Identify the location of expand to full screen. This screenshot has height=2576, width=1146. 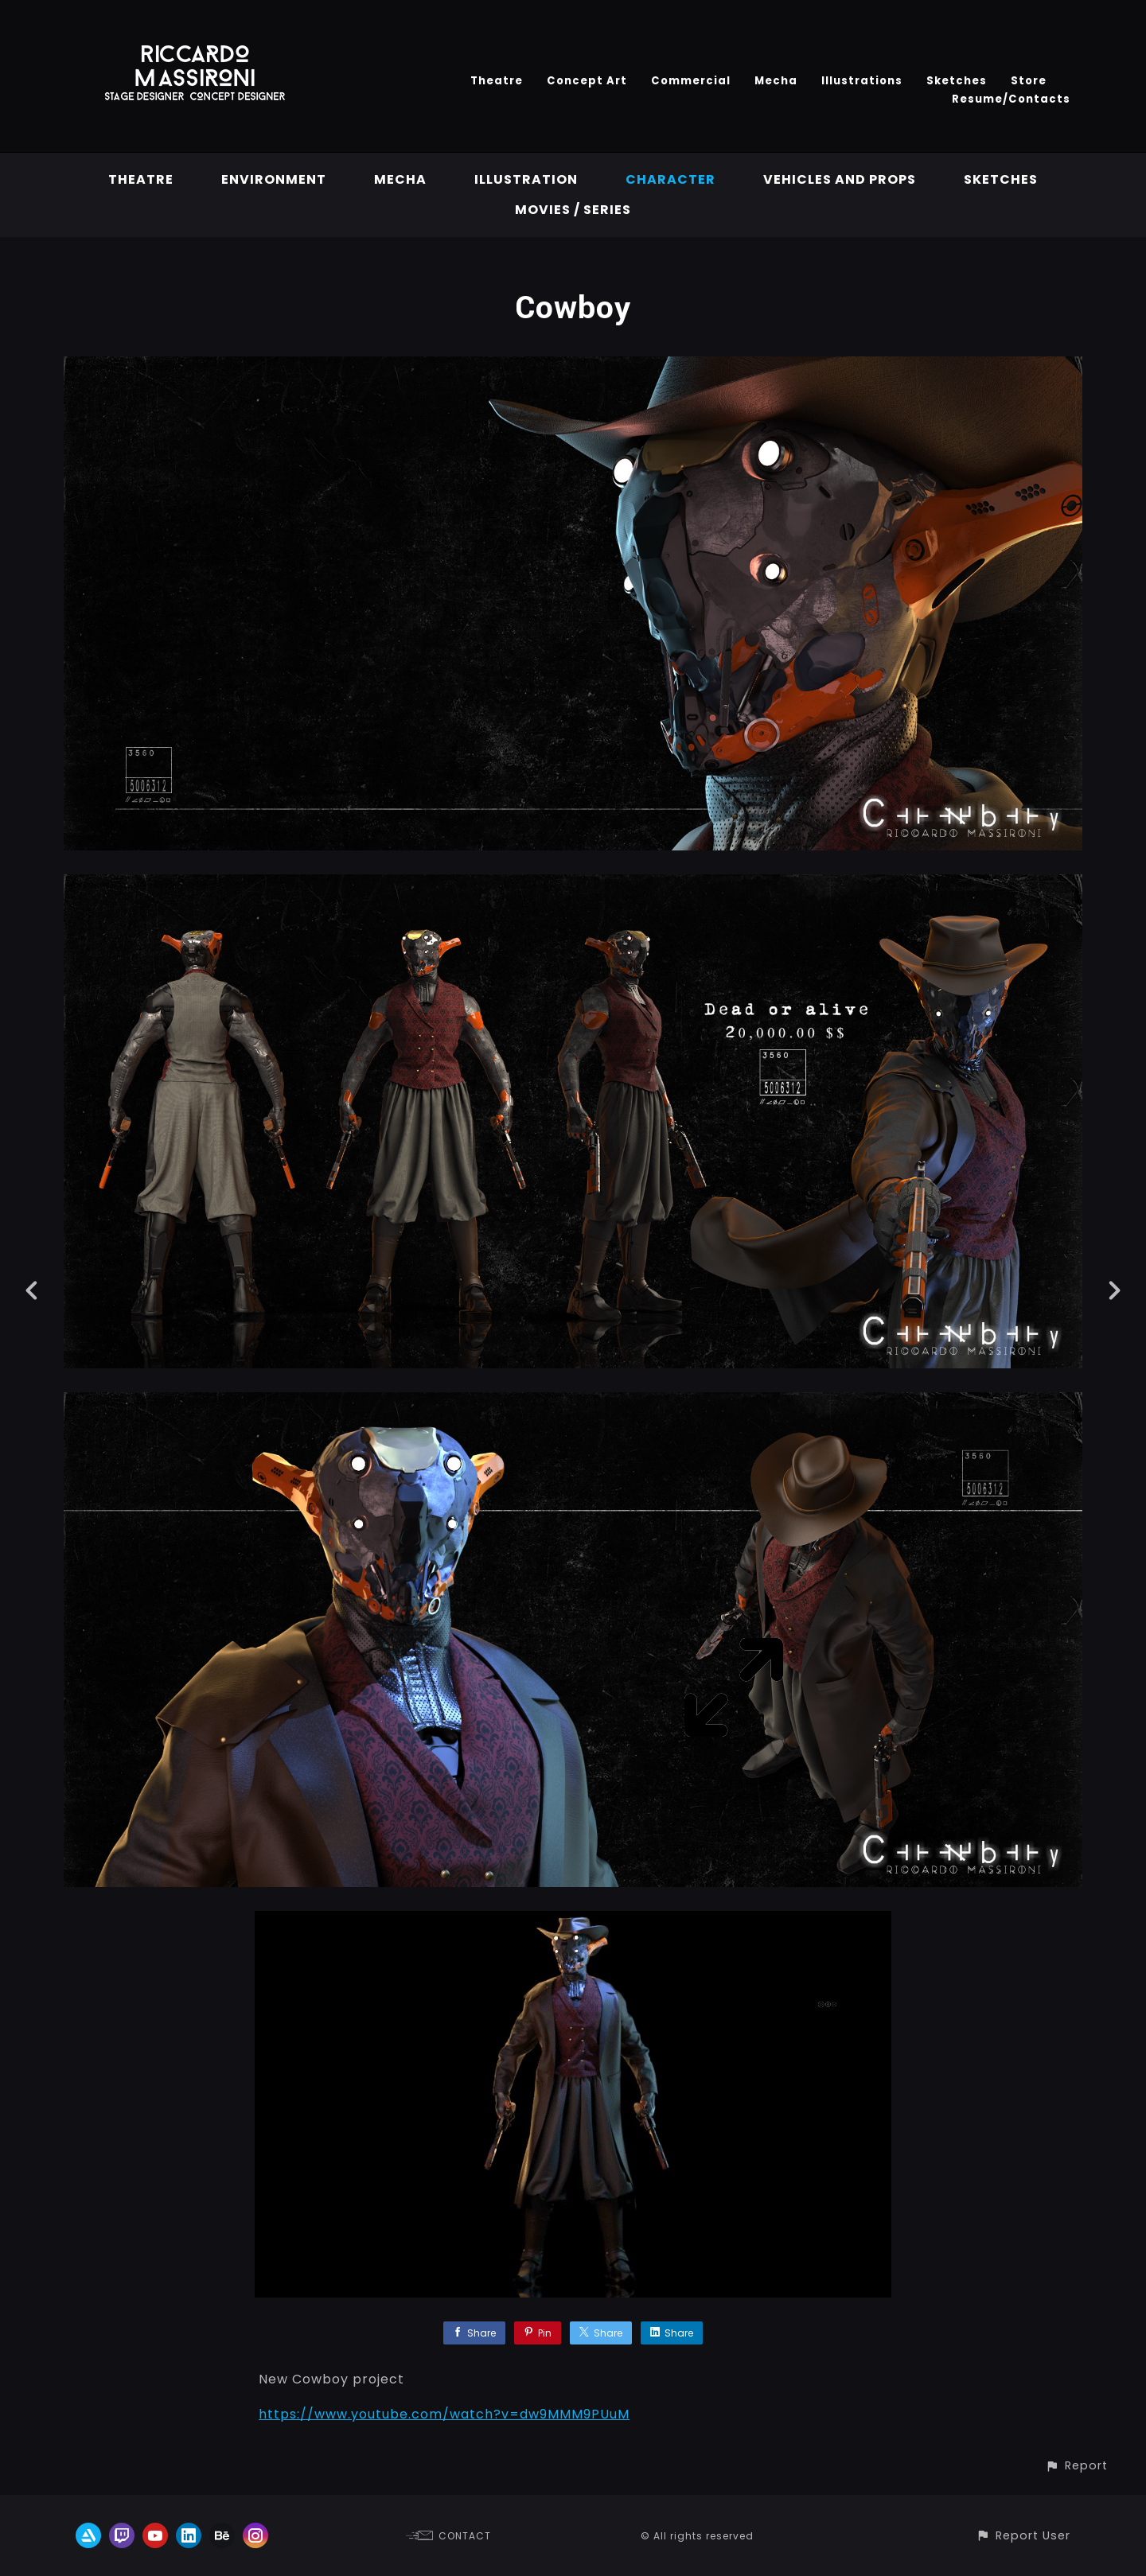
(734, 1687).